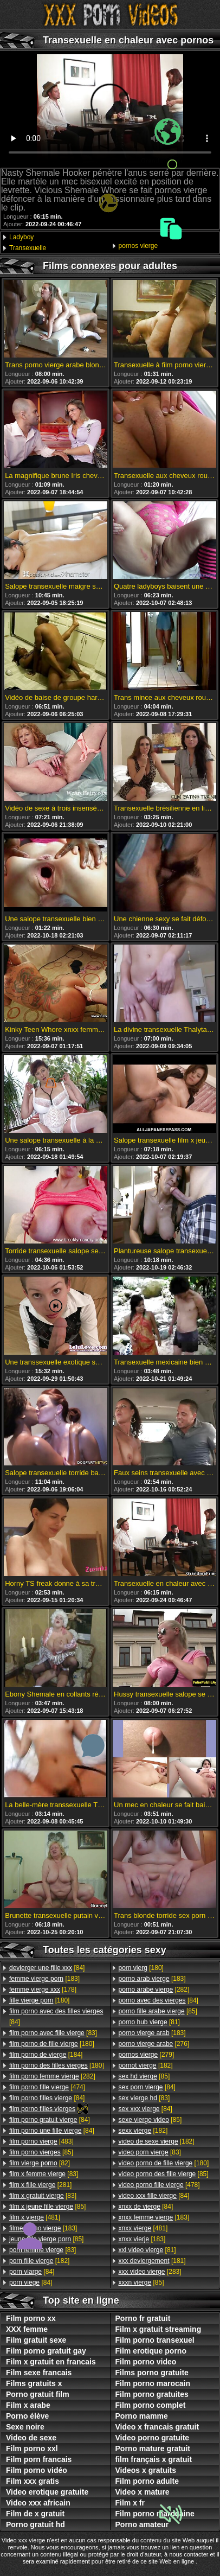 The image size is (220, 2576). What do you see at coordinates (167, 131) in the screenshot?
I see `switch to global or worldwide view` at bounding box center [167, 131].